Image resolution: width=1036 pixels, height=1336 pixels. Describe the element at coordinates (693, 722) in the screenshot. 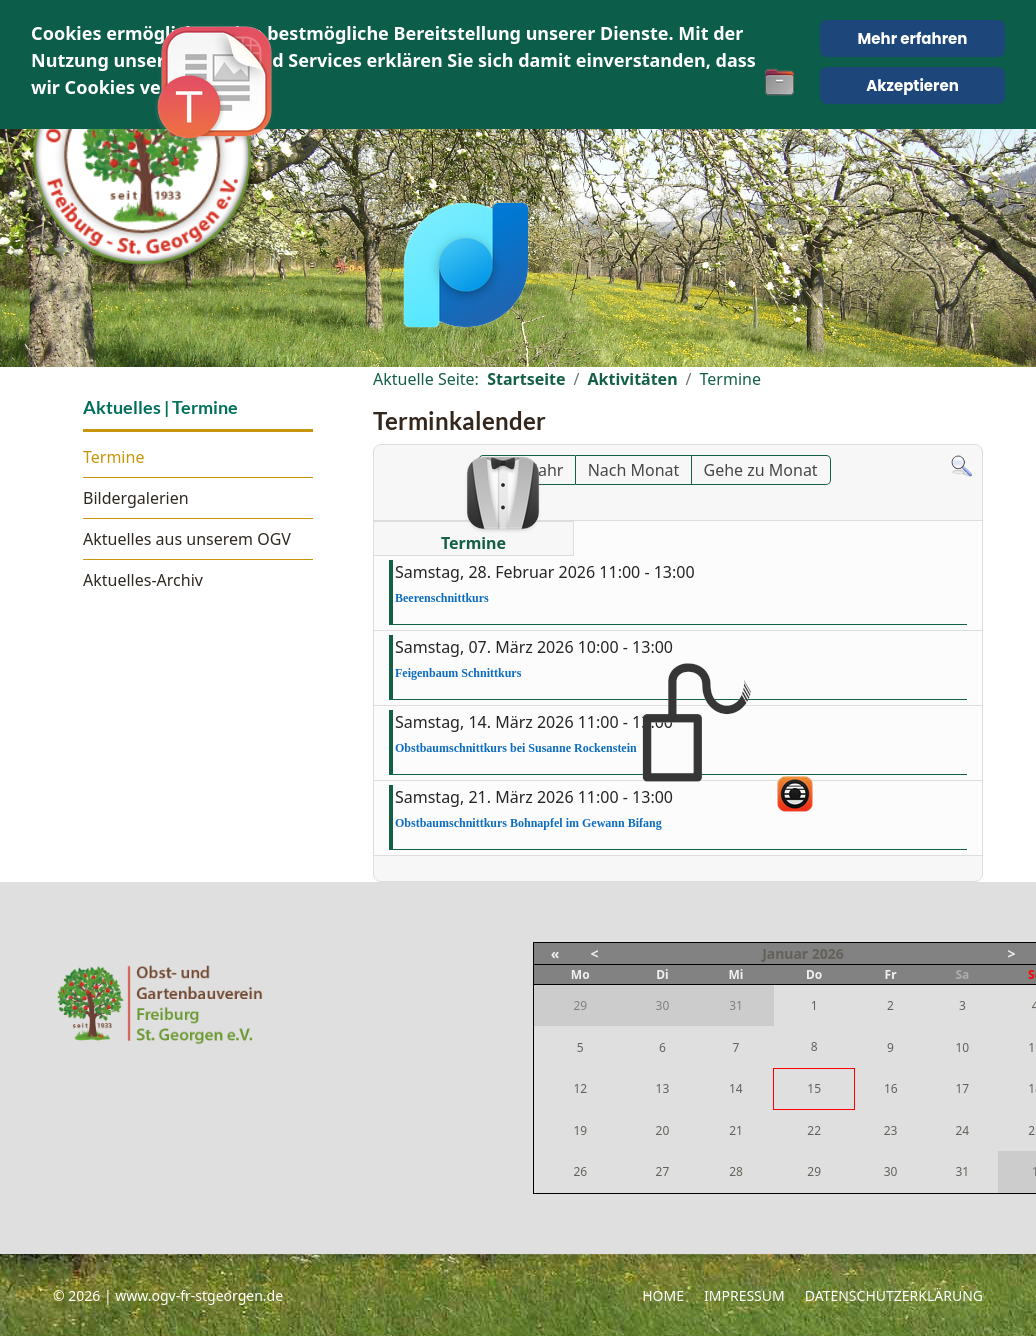

I see `colorimeter device for color calibration` at that location.